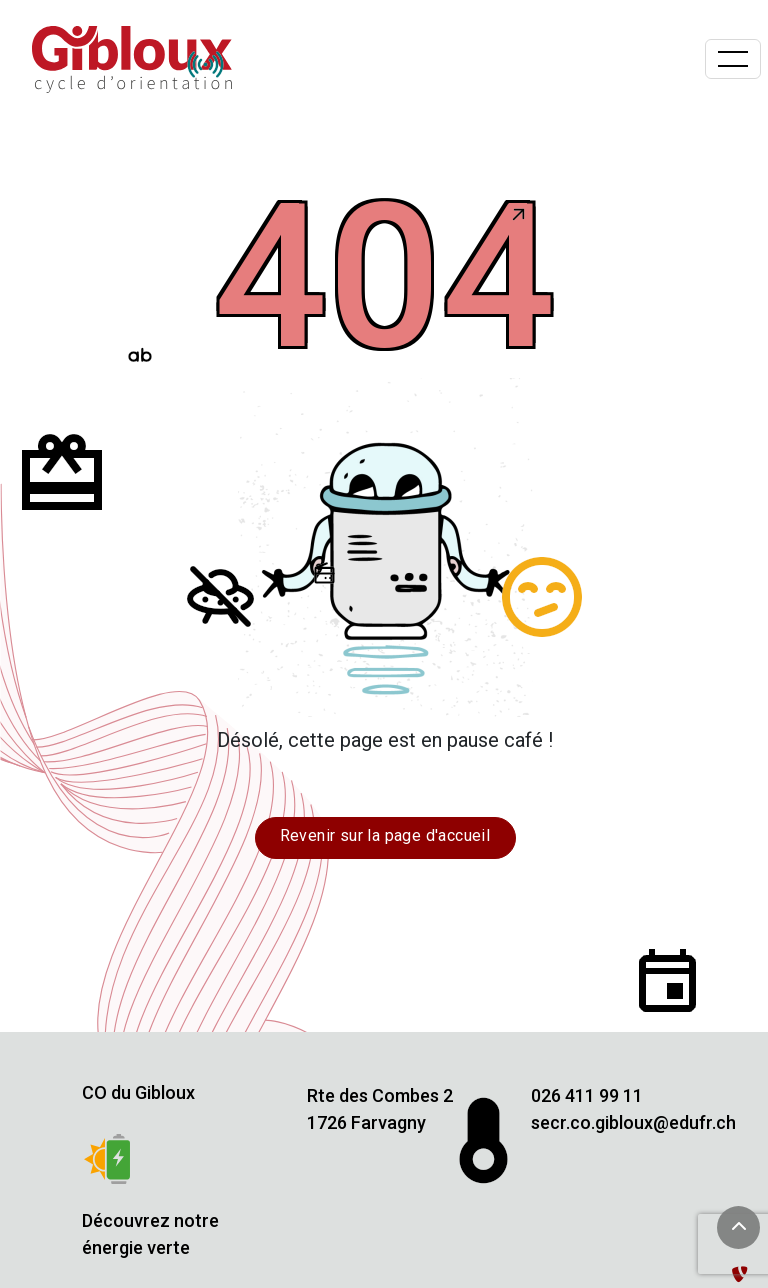 The height and width of the screenshot is (1288, 768). I want to click on convert text to lowercase, so click(140, 356).